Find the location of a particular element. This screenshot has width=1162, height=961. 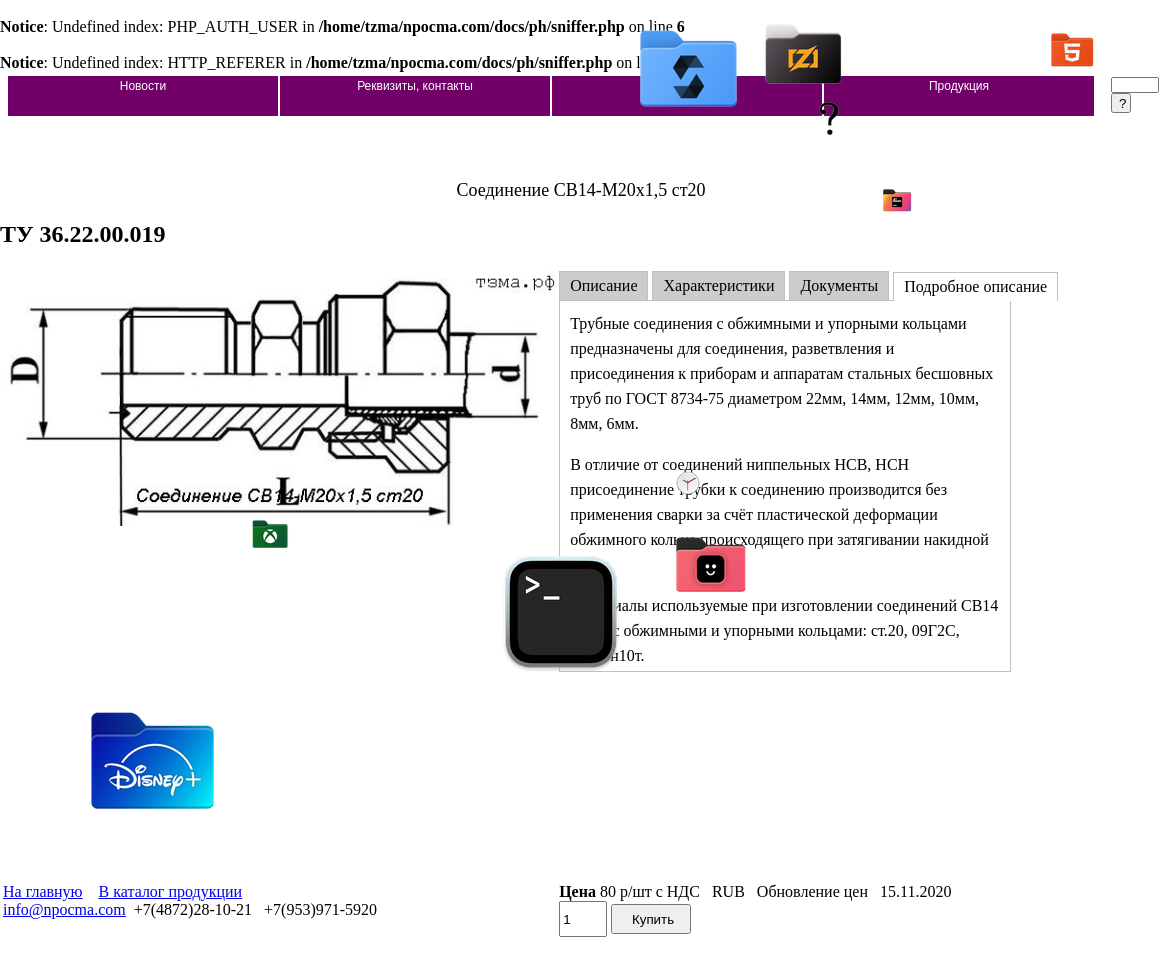

access time and date administrative settings is located at coordinates (688, 483).